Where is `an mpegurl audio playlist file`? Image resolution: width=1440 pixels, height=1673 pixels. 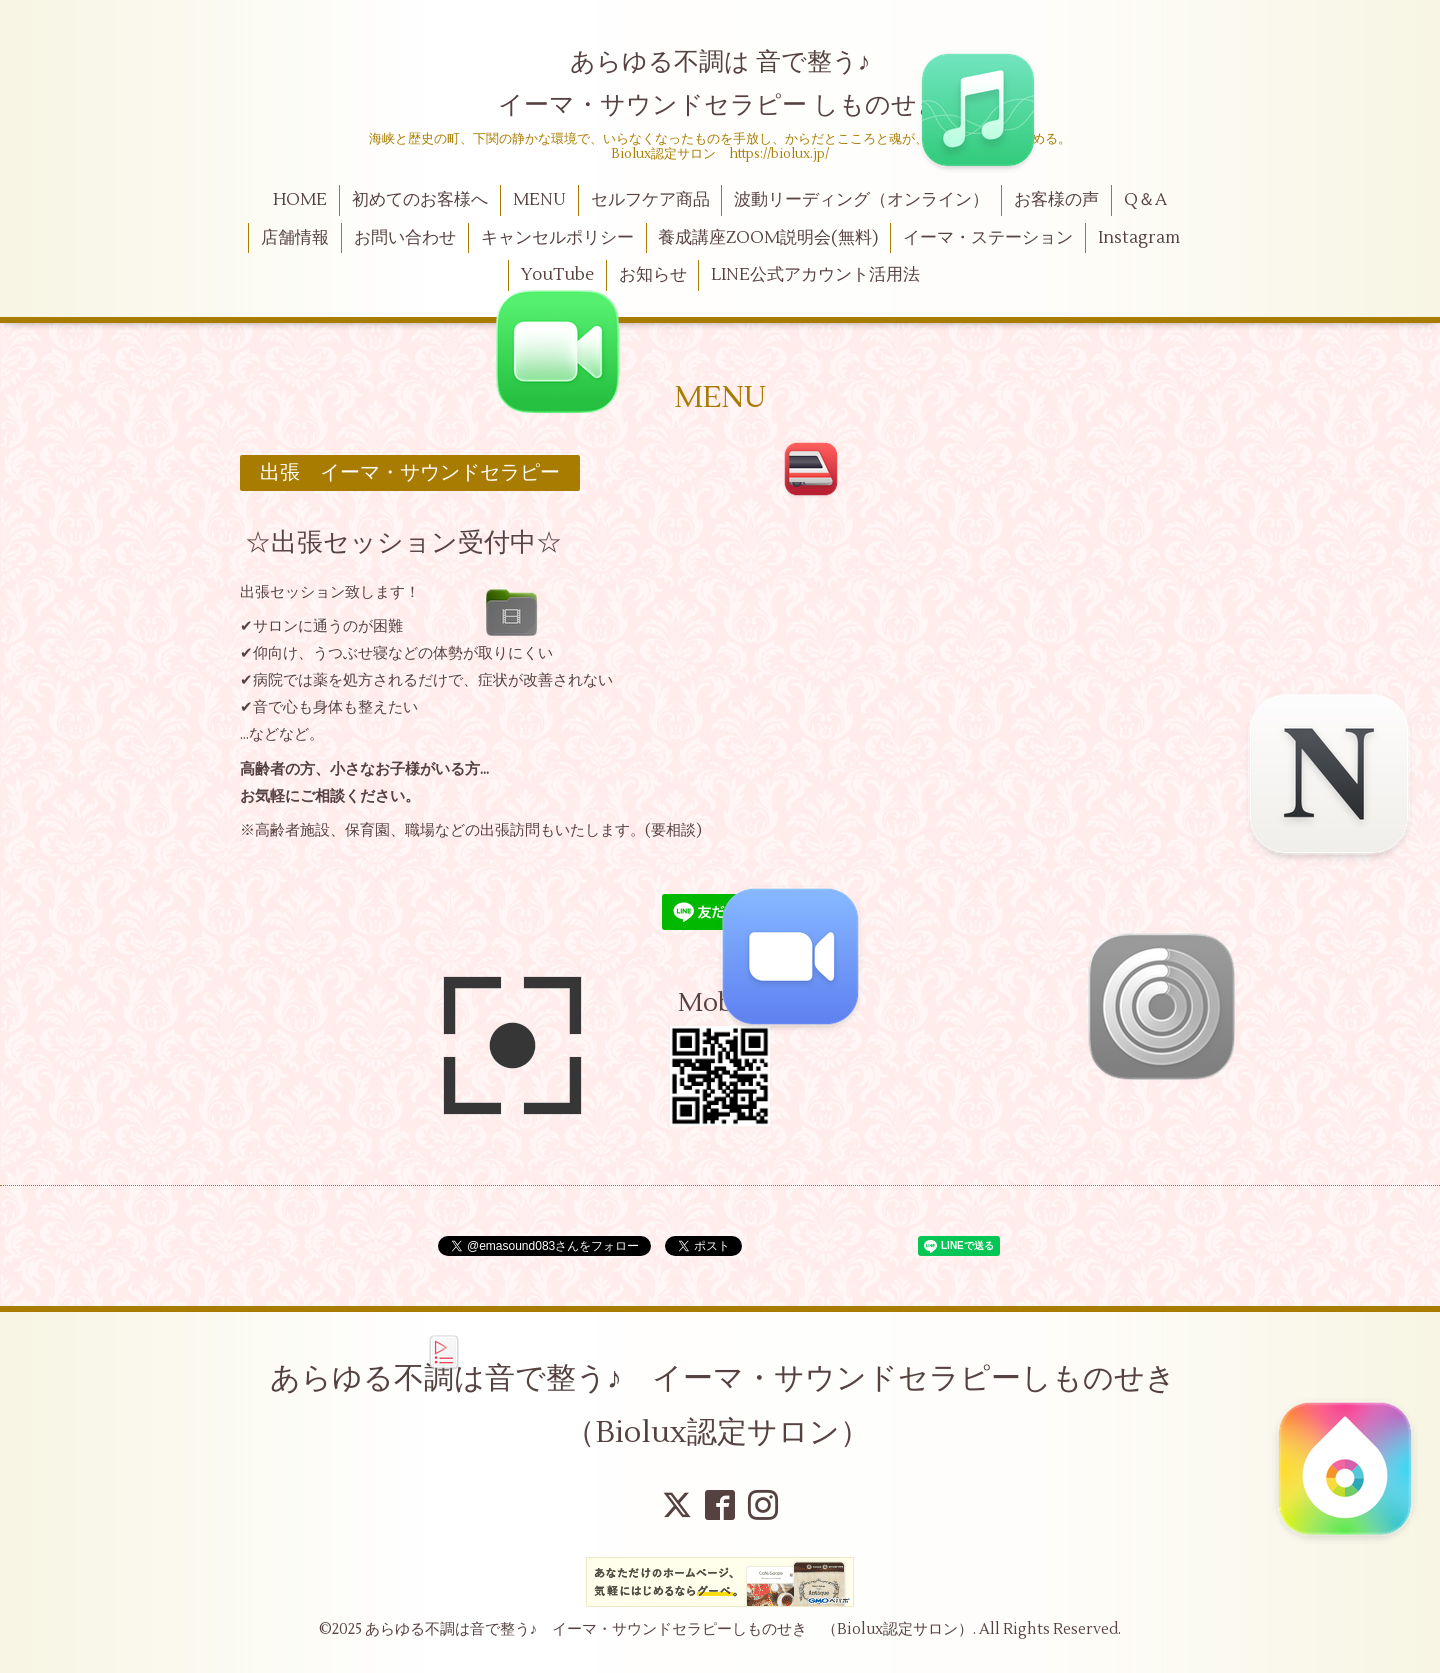
an mpegurl audio playlist file is located at coordinates (444, 1352).